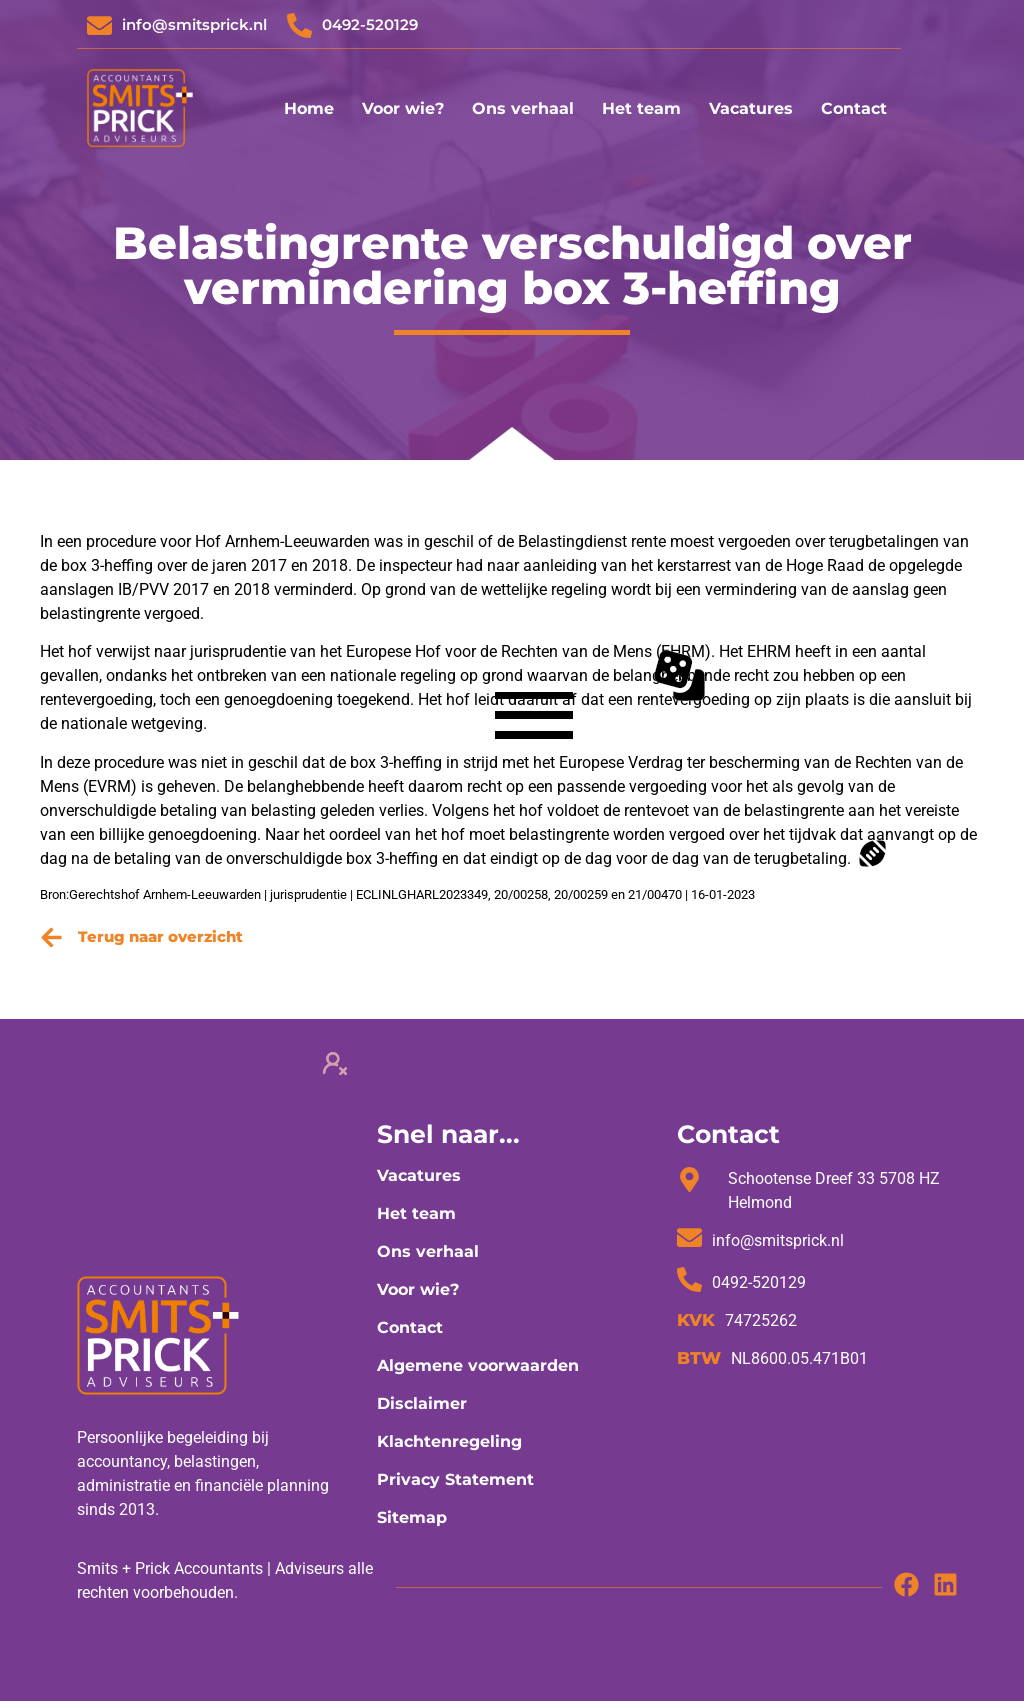 The height and width of the screenshot is (1701, 1024). What do you see at coordinates (872, 853) in the screenshot?
I see `access football or american sports content` at bounding box center [872, 853].